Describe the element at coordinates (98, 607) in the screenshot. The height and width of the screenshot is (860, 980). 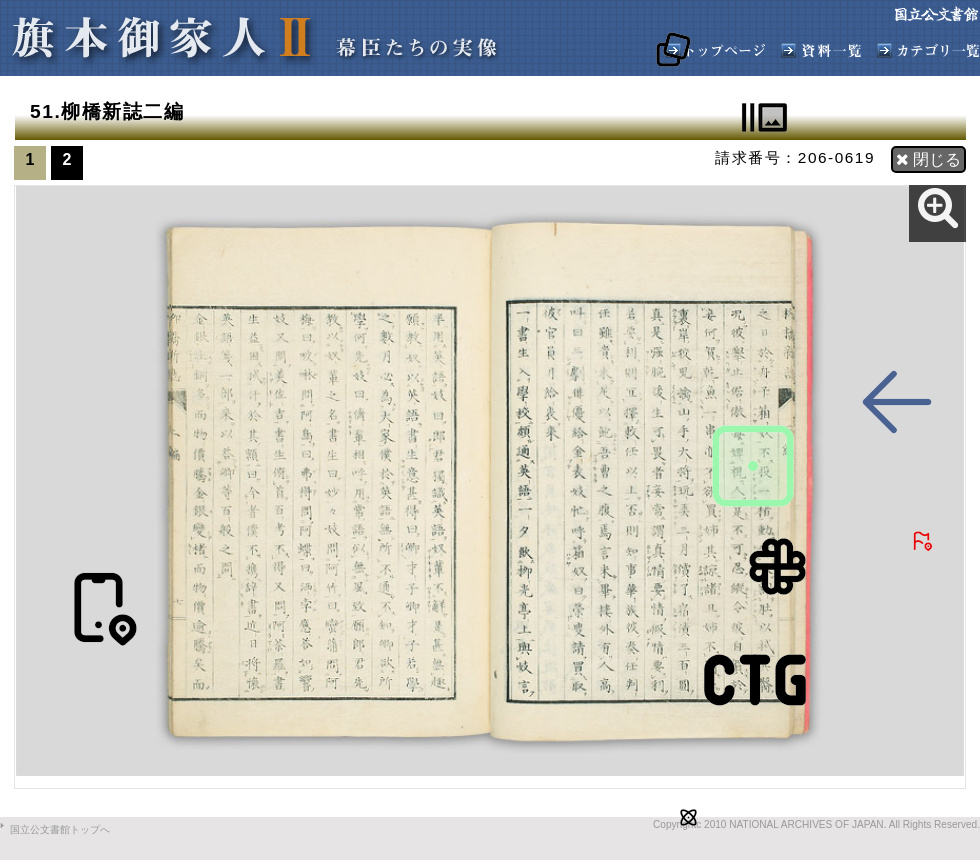
I see `view device location on map` at that location.